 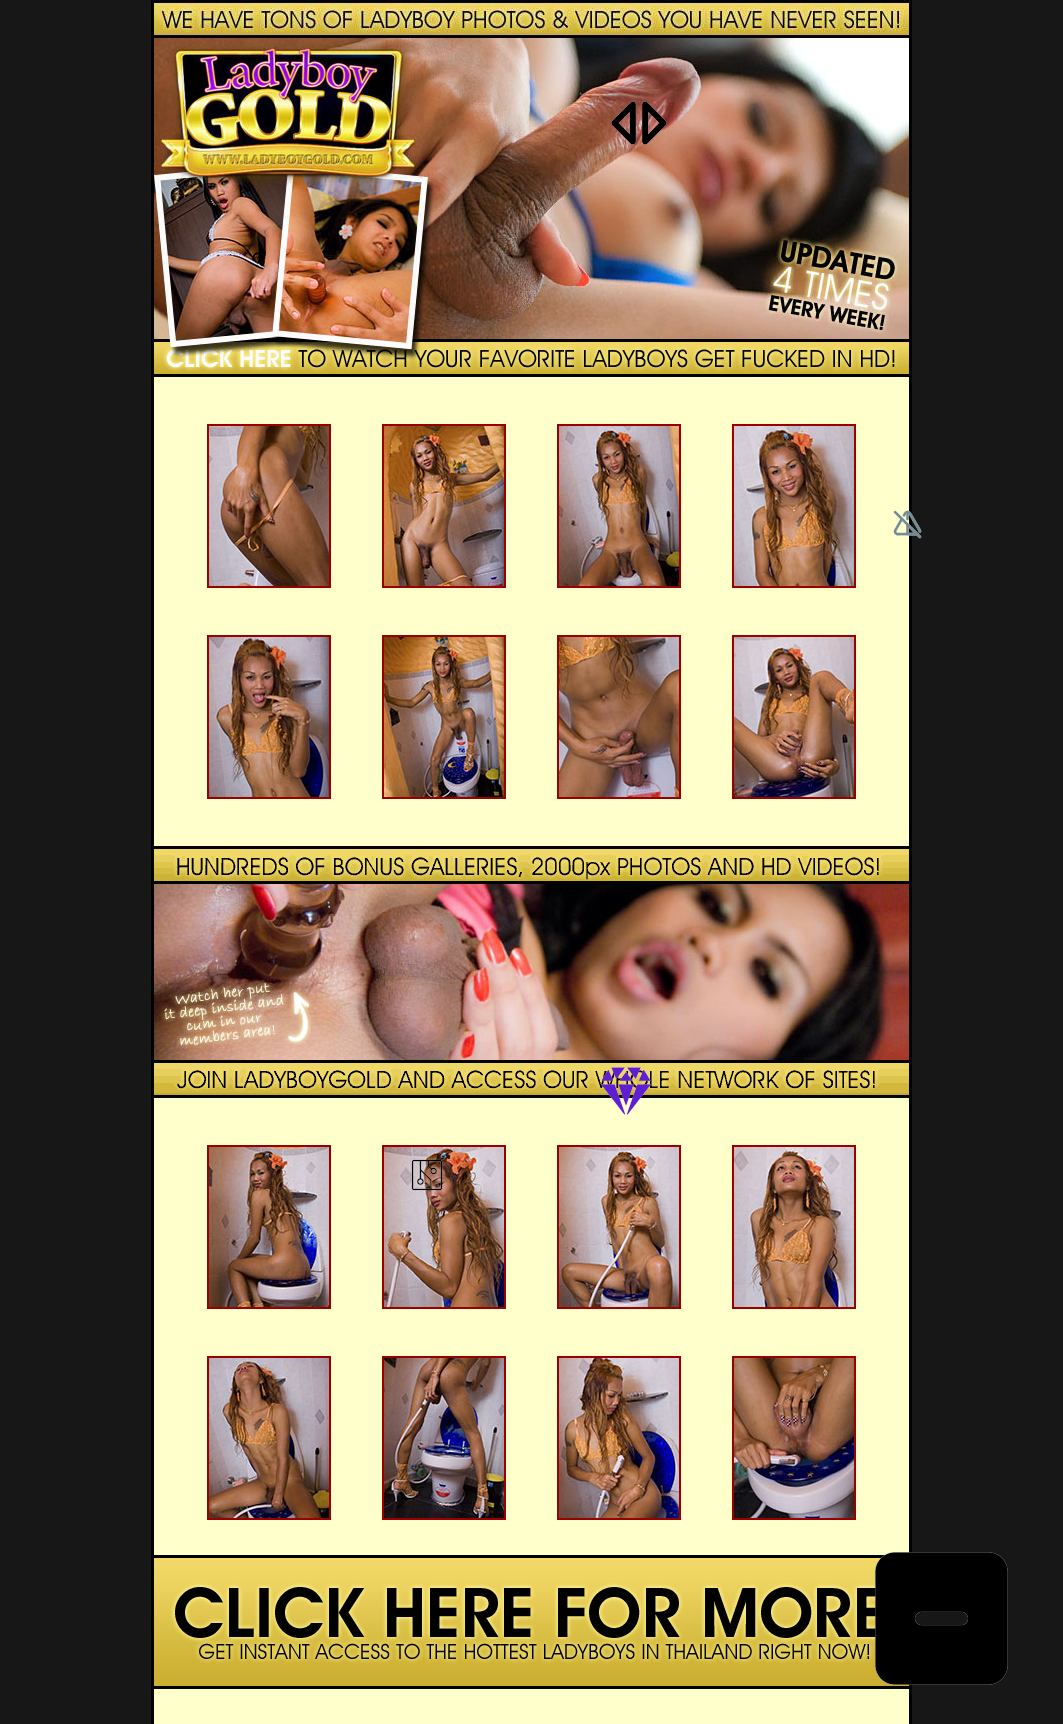 I want to click on access hardware or circuit settings, so click(x=427, y=1175).